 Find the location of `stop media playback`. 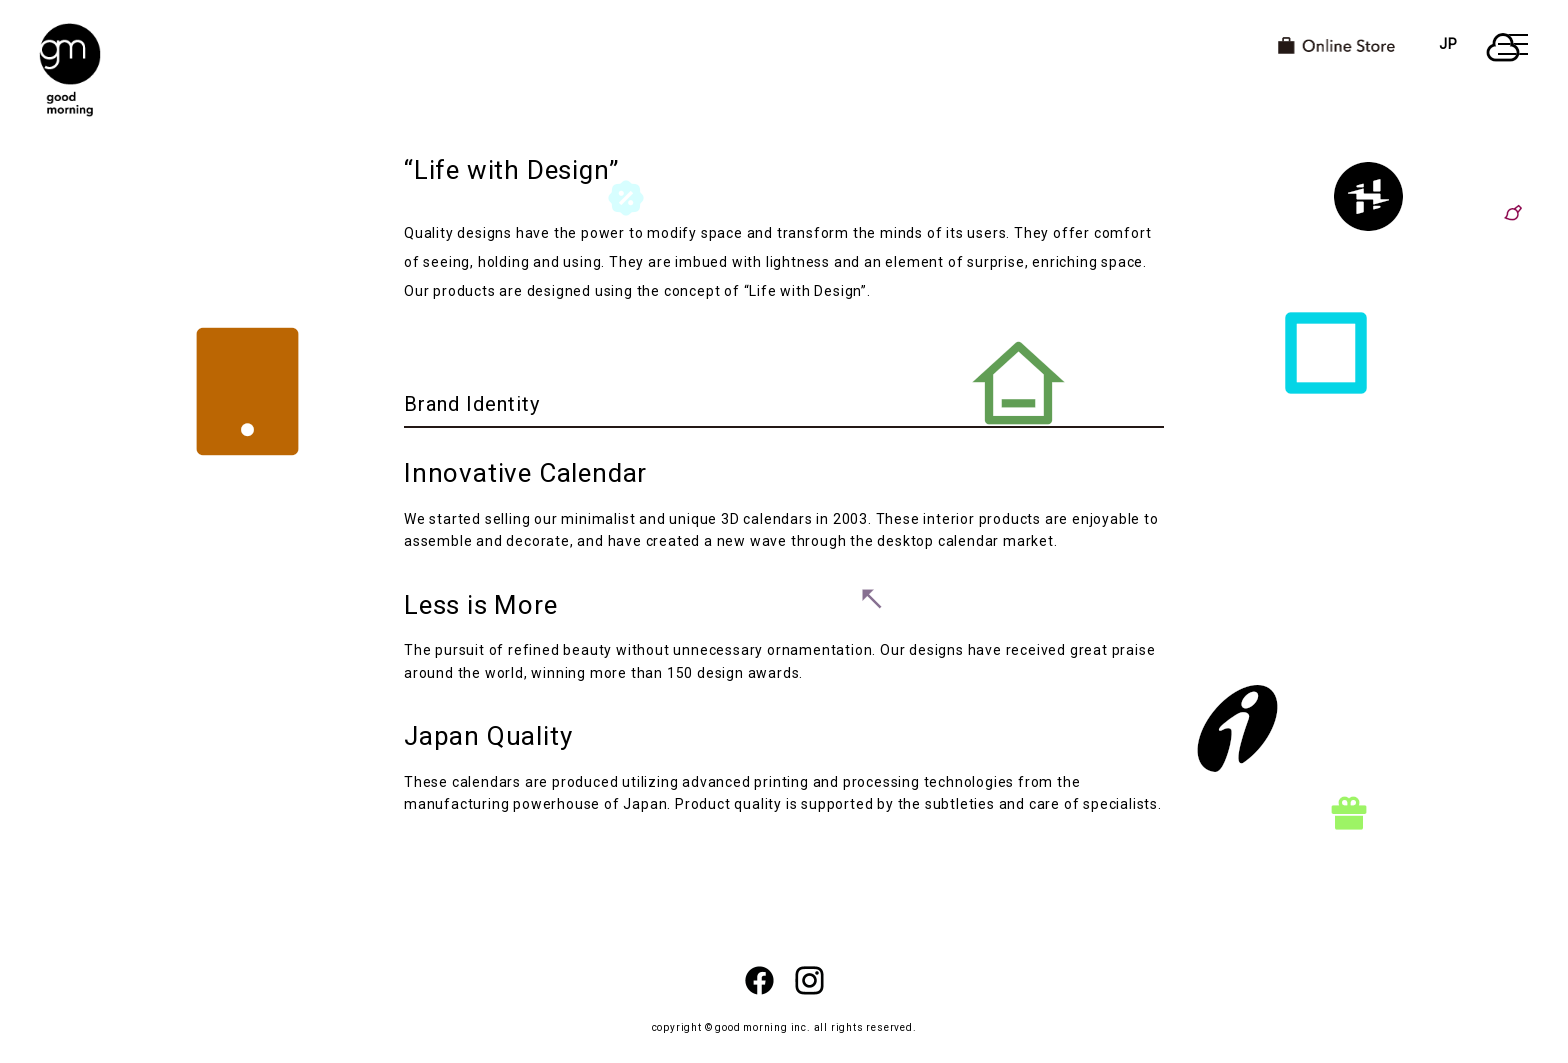

stop media playback is located at coordinates (1326, 353).